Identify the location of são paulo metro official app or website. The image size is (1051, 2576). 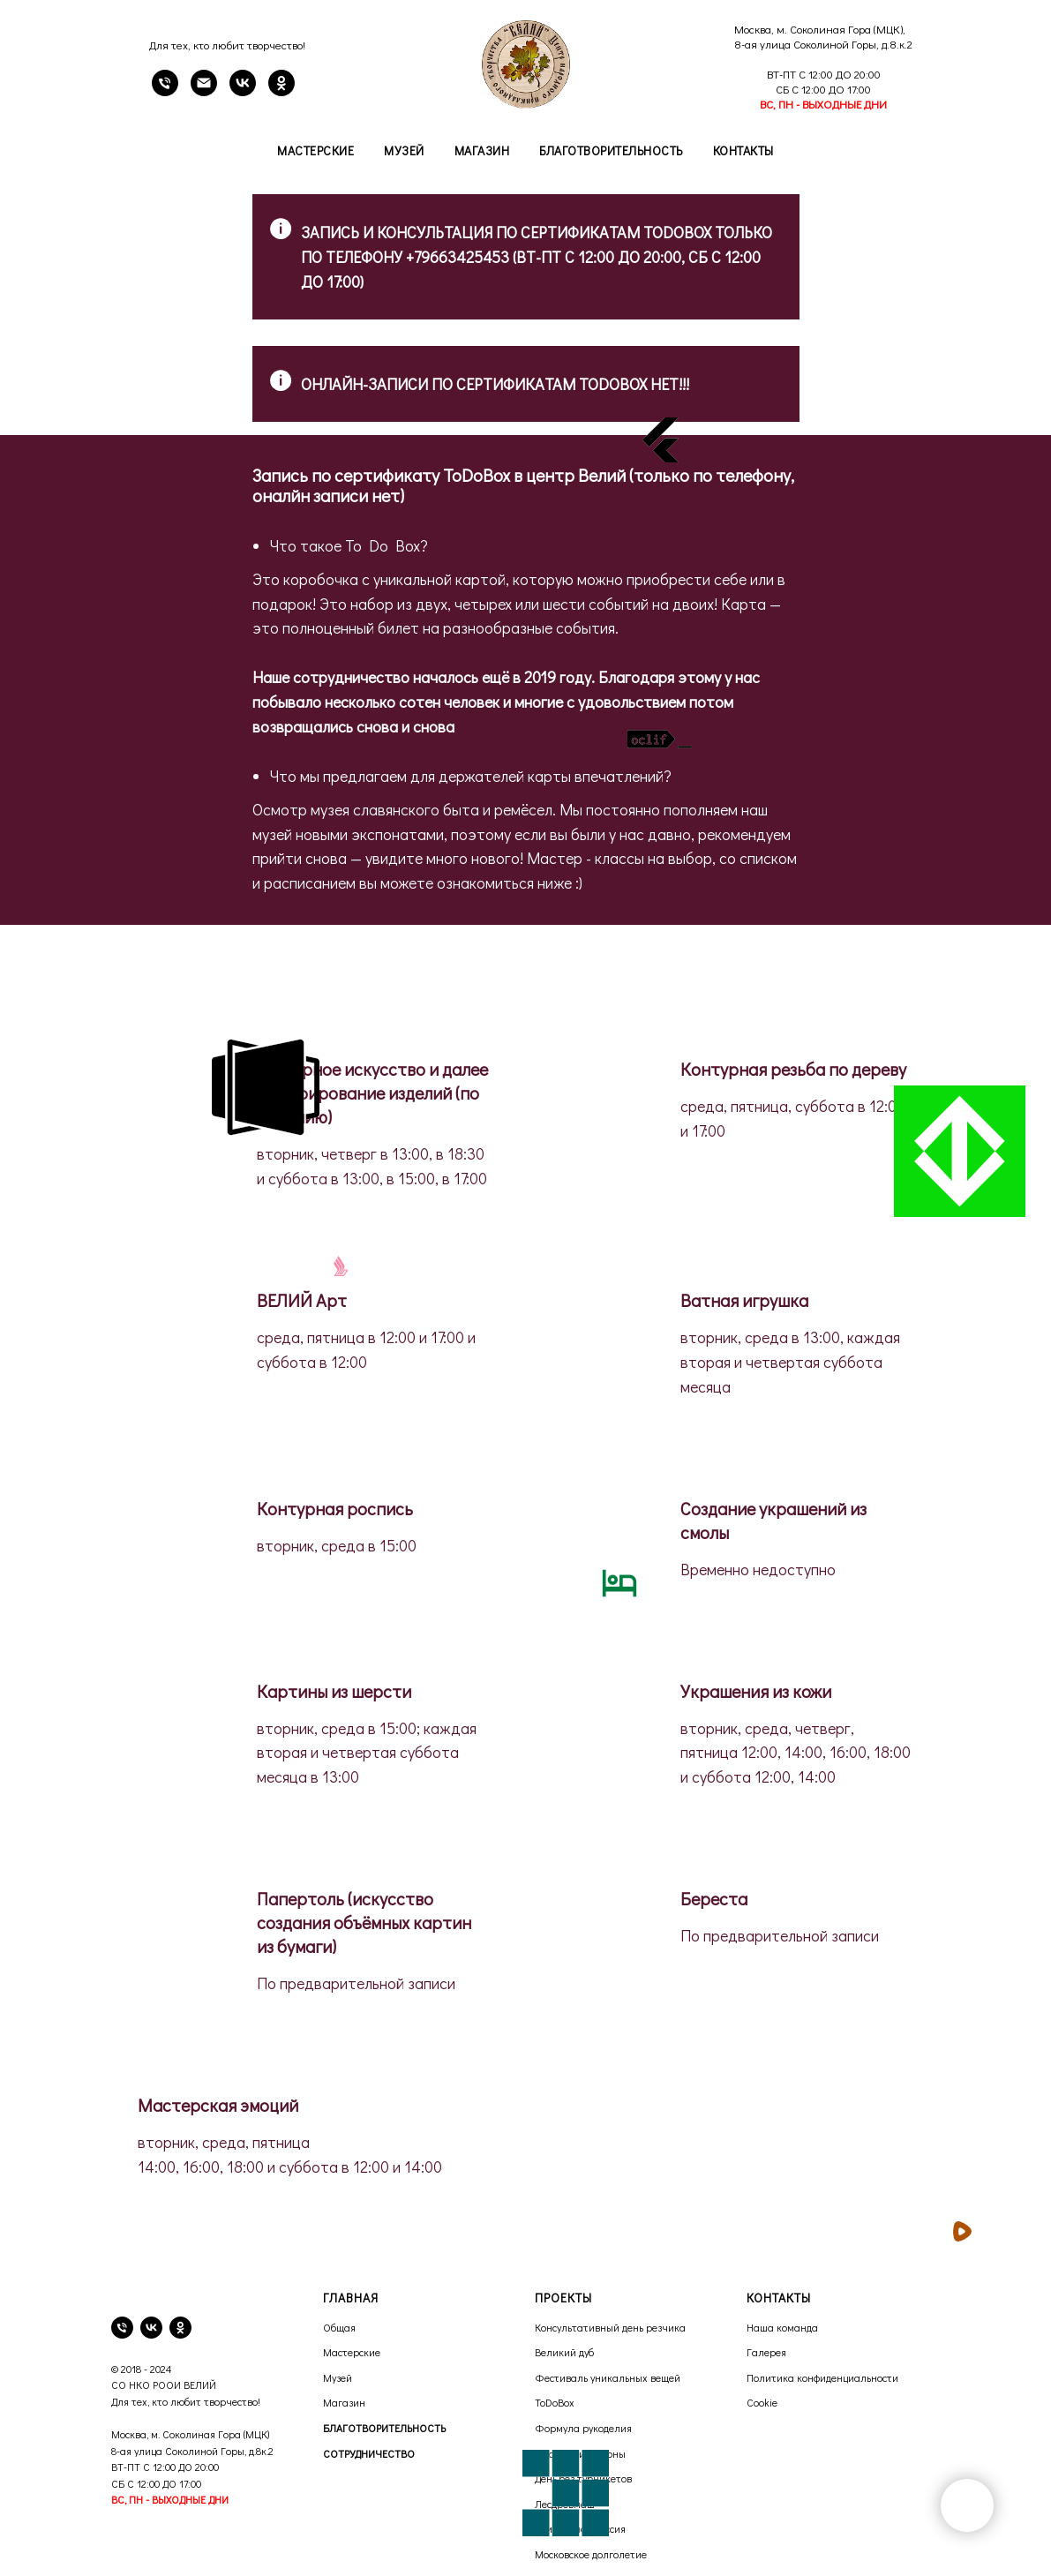
(959, 1151).